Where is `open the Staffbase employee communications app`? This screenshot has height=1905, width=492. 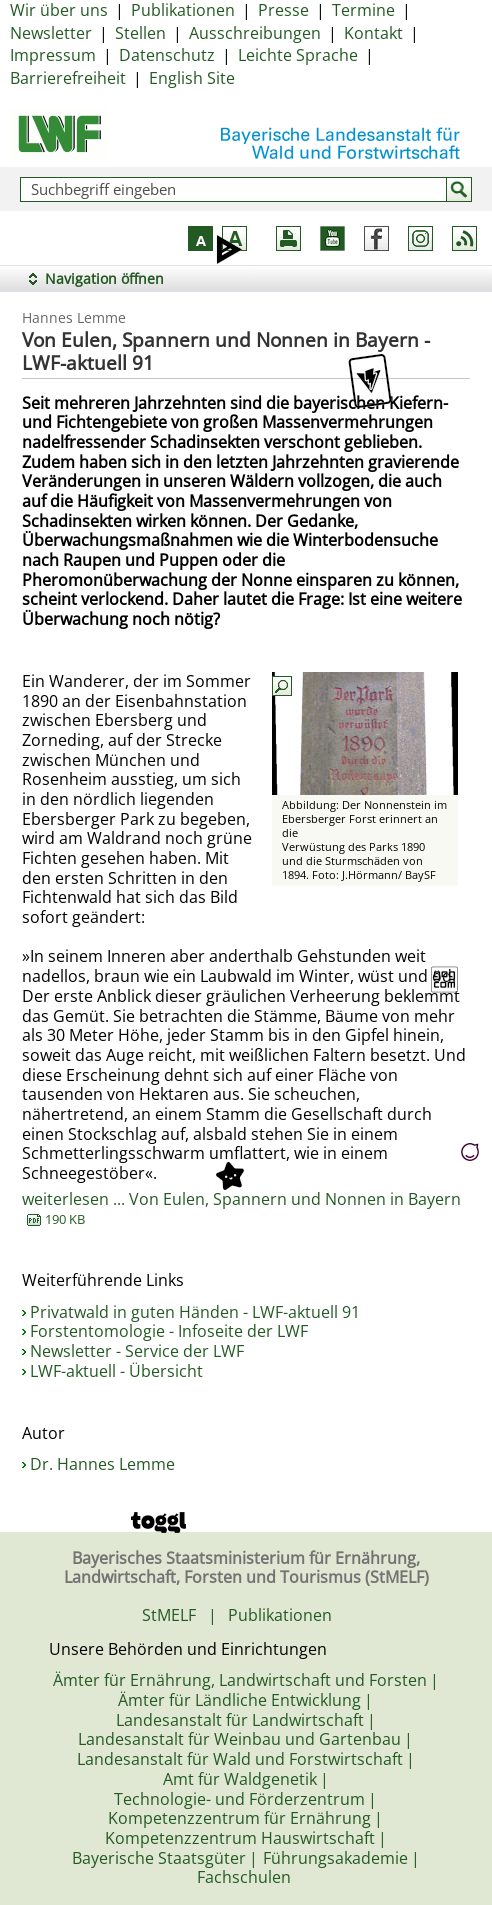 open the Staffbase employee communications app is located at coordinates (470, 1152).